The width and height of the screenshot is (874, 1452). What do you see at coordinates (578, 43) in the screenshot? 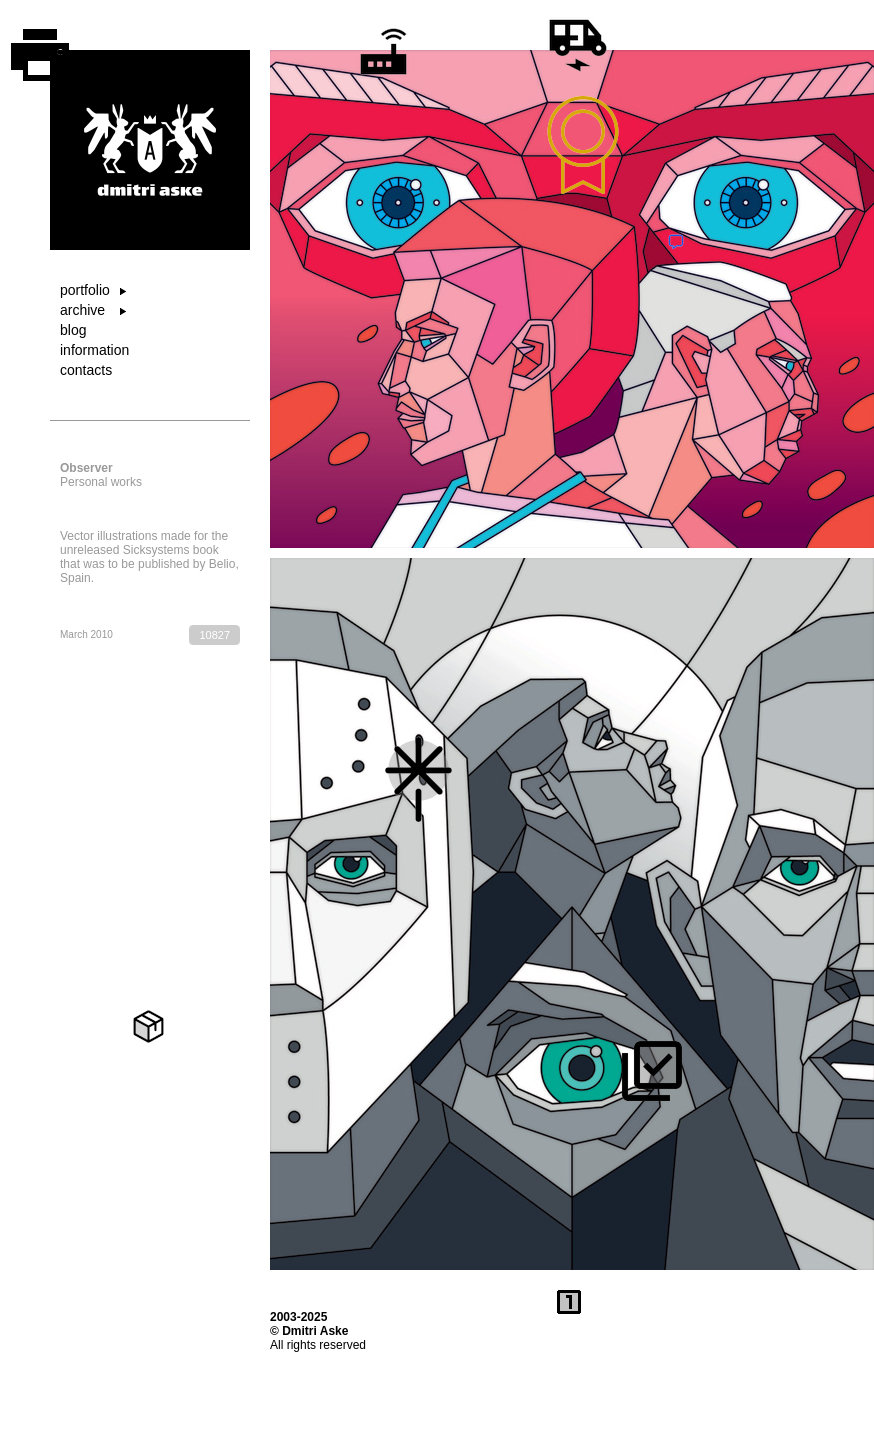
I see `select electric rickshaw as transport option` at bounding box center [578, 43].